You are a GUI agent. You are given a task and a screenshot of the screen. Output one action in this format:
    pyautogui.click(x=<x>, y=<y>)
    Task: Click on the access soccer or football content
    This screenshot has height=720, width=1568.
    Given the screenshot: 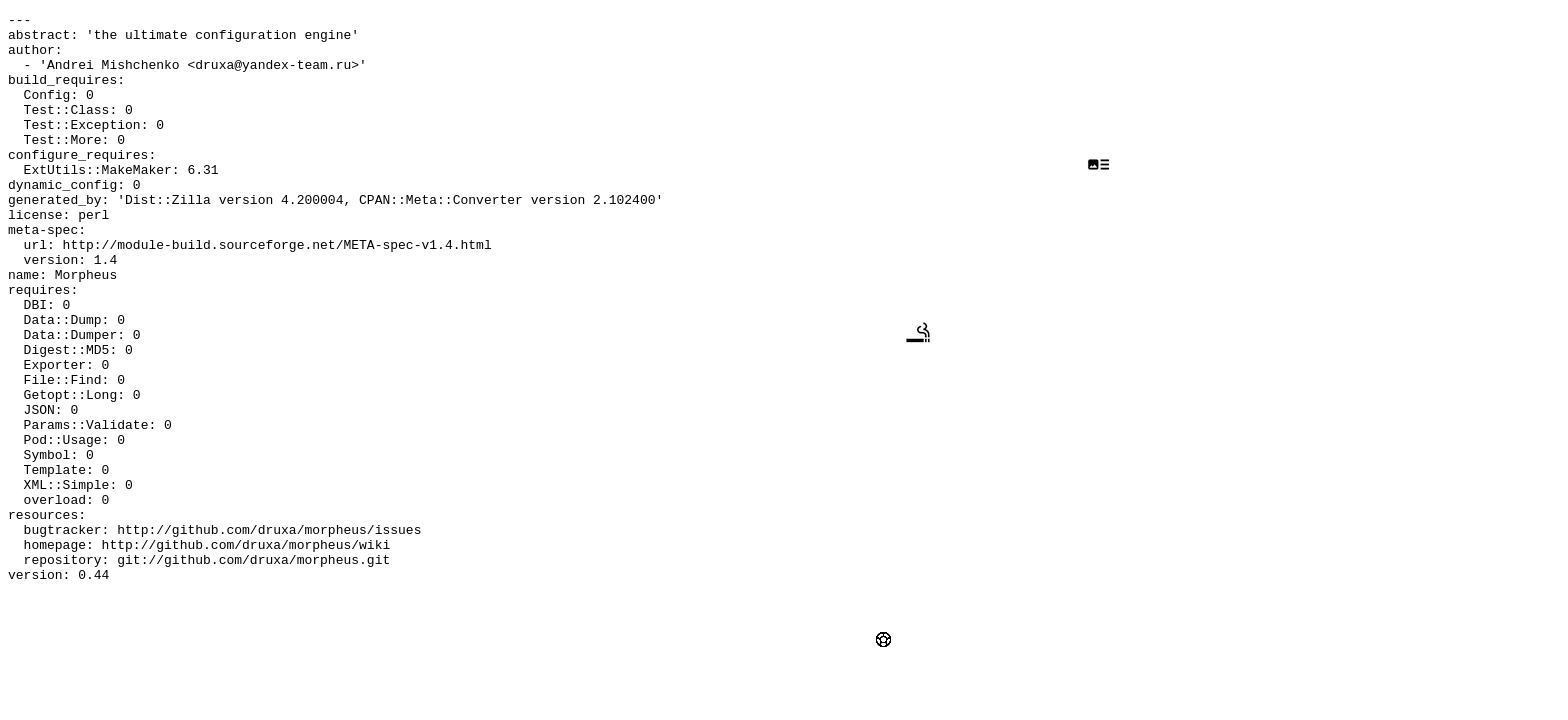 What is the action you would take?
    pyautogui.click(x=883, y=639)
    